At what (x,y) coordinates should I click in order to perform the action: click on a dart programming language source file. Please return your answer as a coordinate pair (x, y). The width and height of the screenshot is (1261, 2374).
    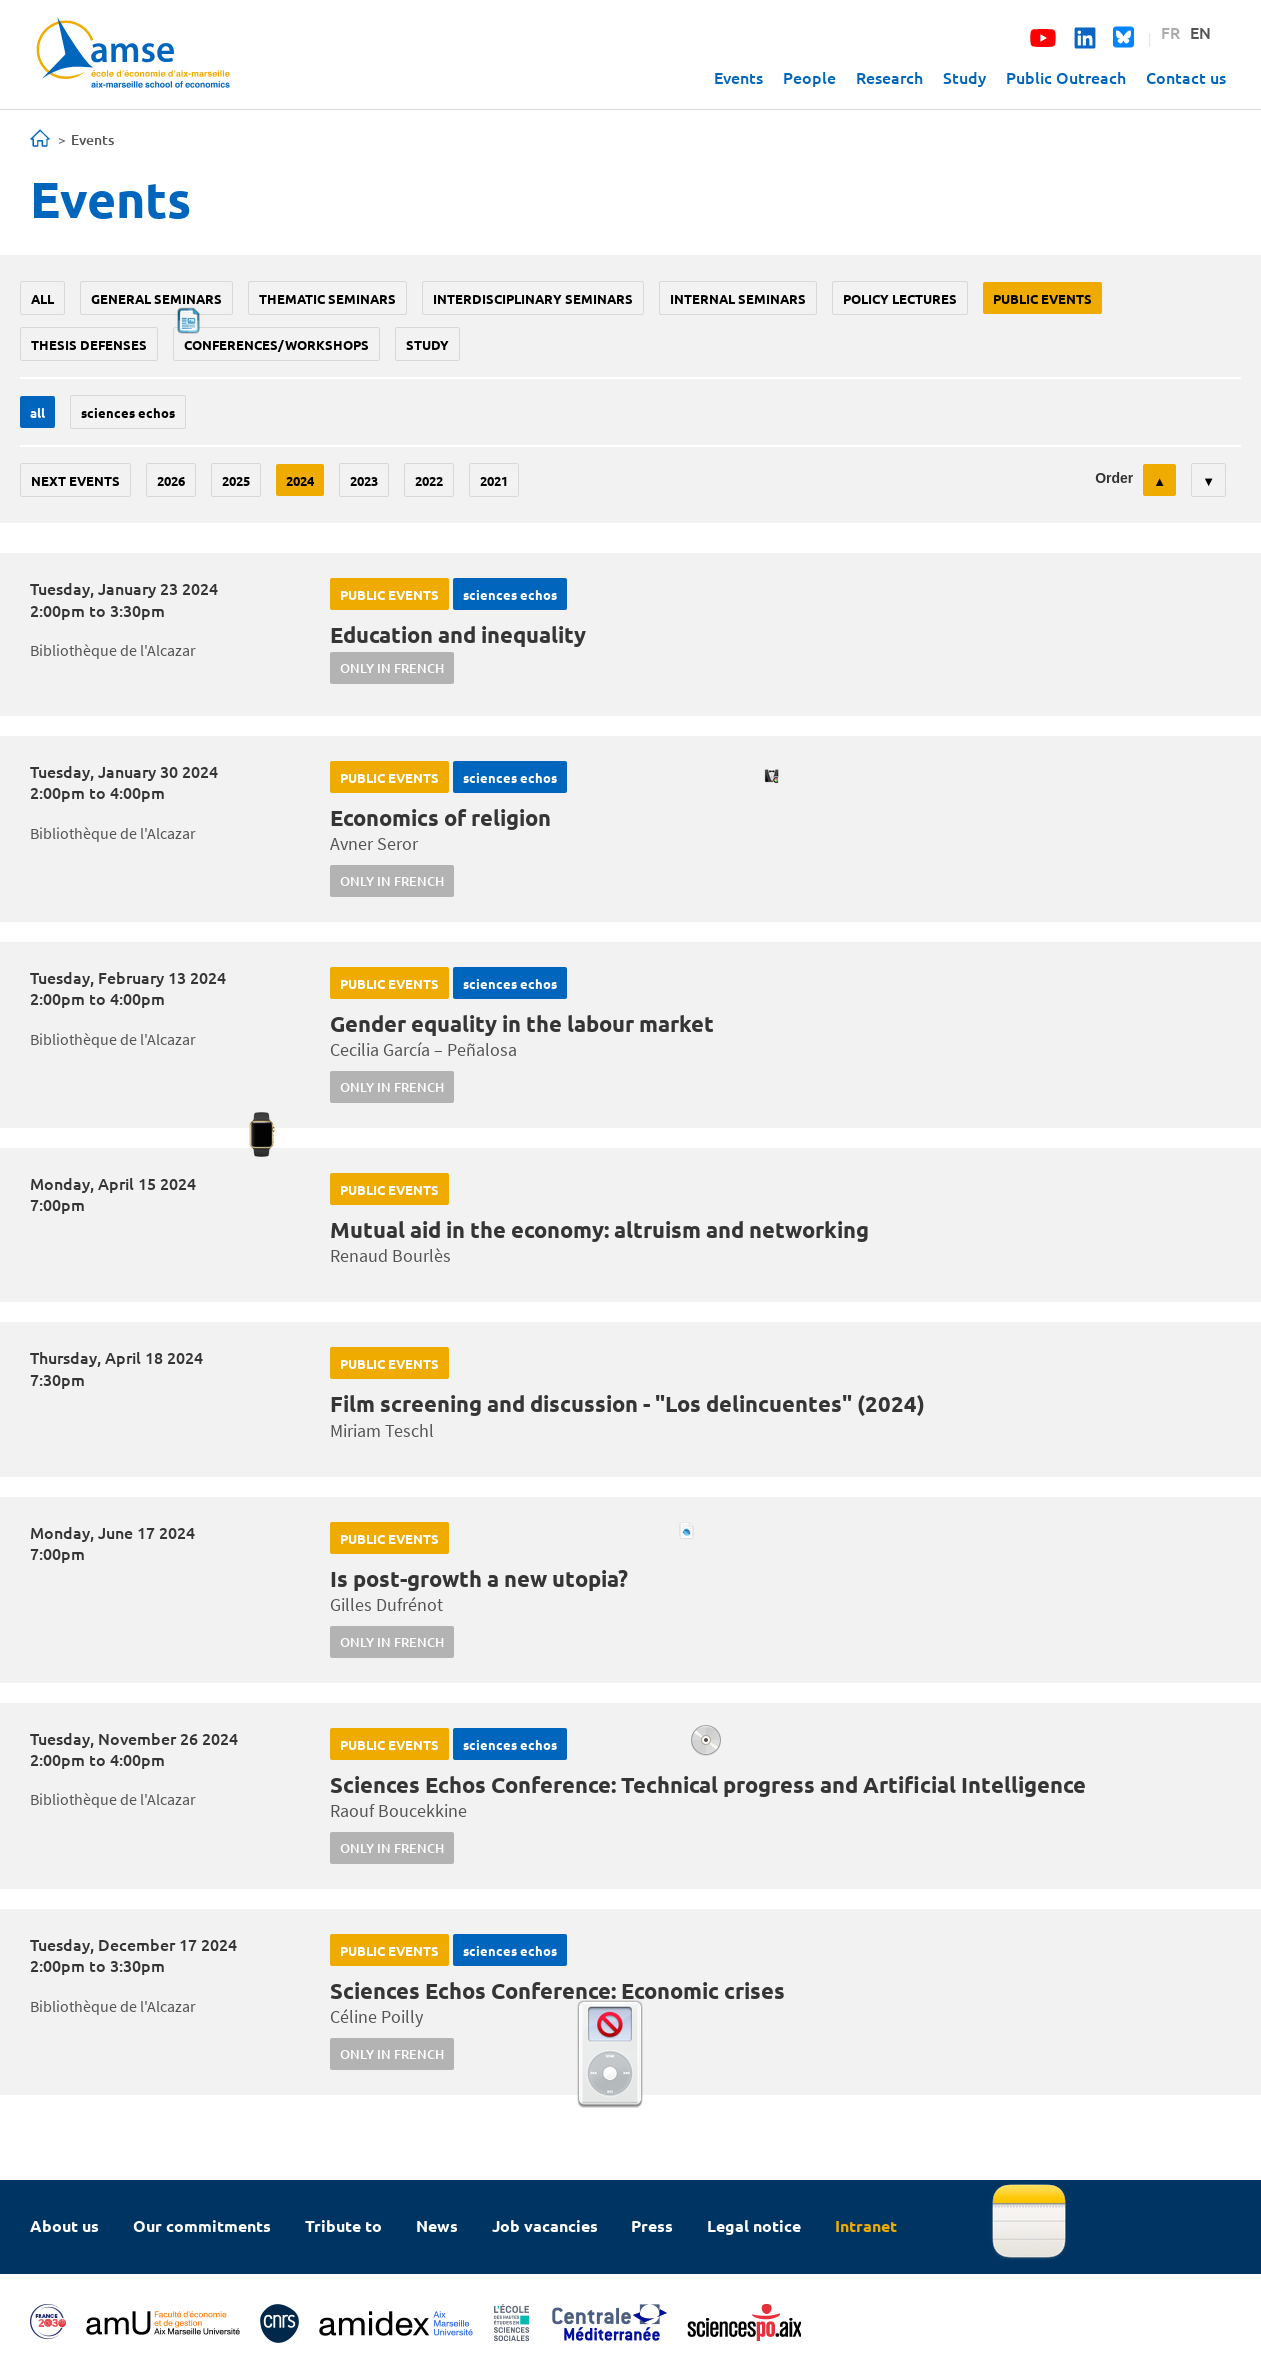
    Looking at the image, I should click on (686, 1530).